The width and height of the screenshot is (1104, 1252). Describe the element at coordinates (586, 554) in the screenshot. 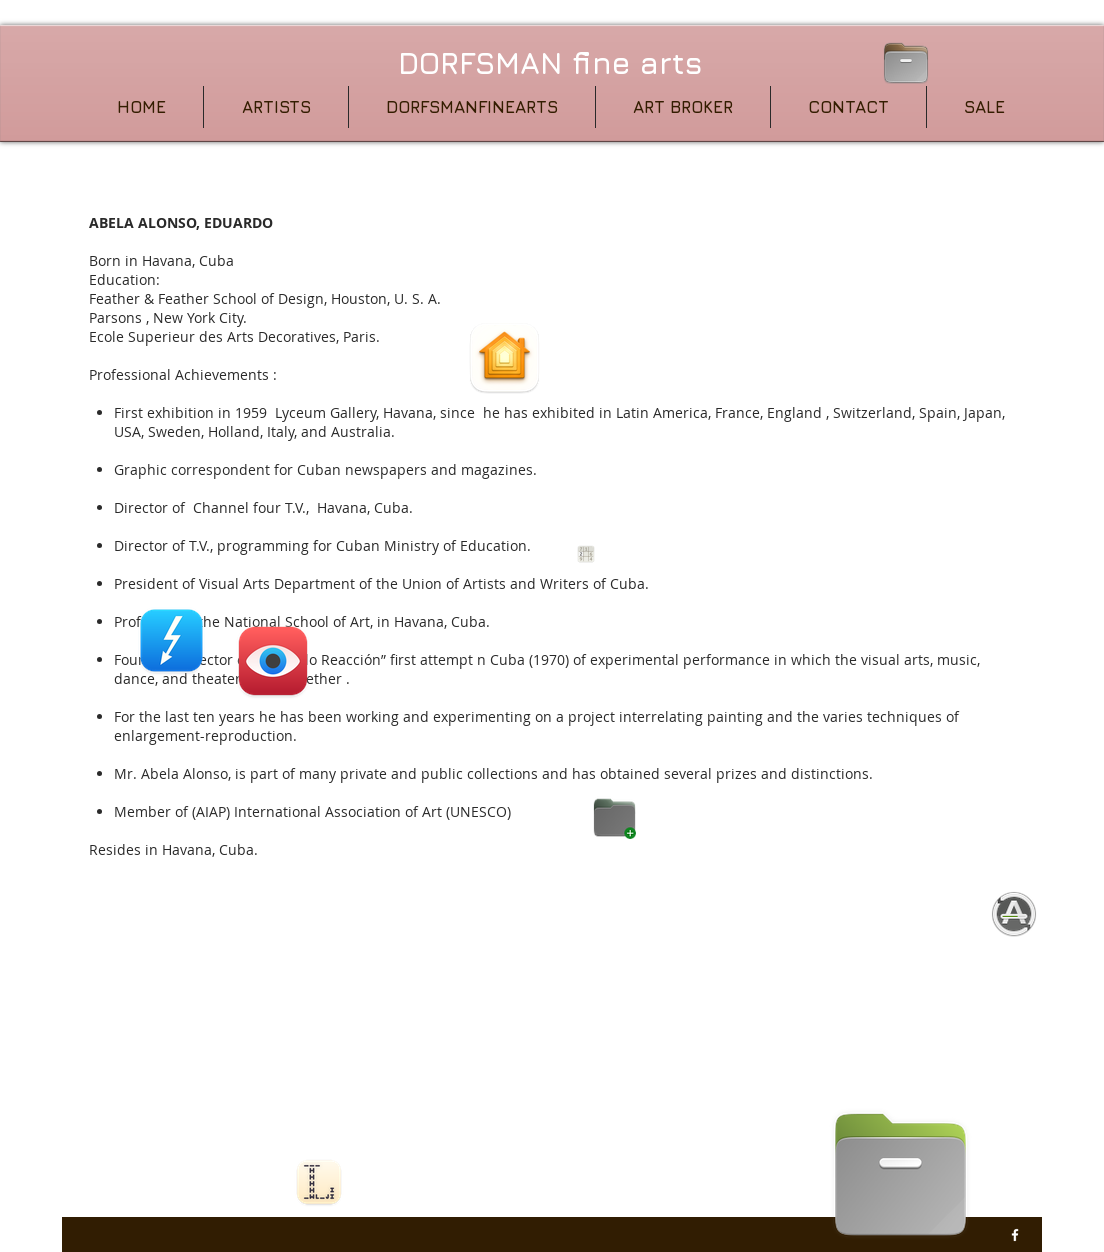

I see `open the sudoku puzzle game` at that location.